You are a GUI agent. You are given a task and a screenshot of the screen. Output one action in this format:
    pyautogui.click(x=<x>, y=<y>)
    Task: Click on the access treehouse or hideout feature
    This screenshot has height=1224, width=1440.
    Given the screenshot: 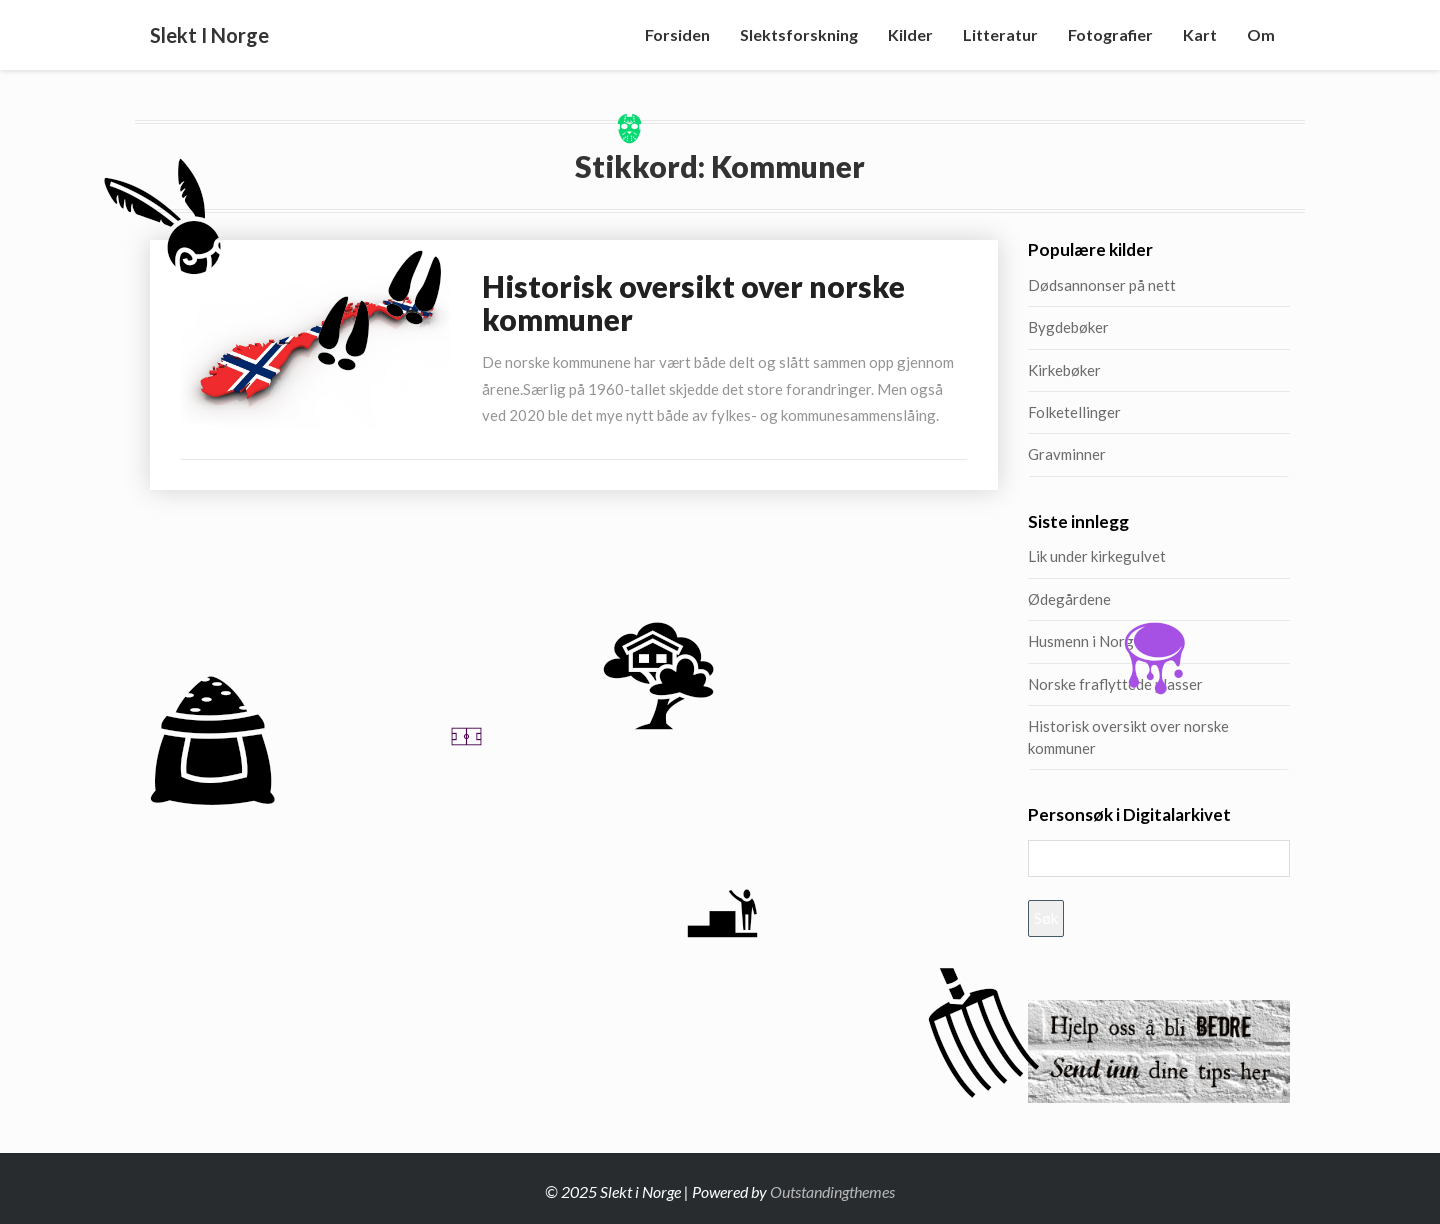 What is the action you would take?
    pyautogui.click(x=660, y=675)
    